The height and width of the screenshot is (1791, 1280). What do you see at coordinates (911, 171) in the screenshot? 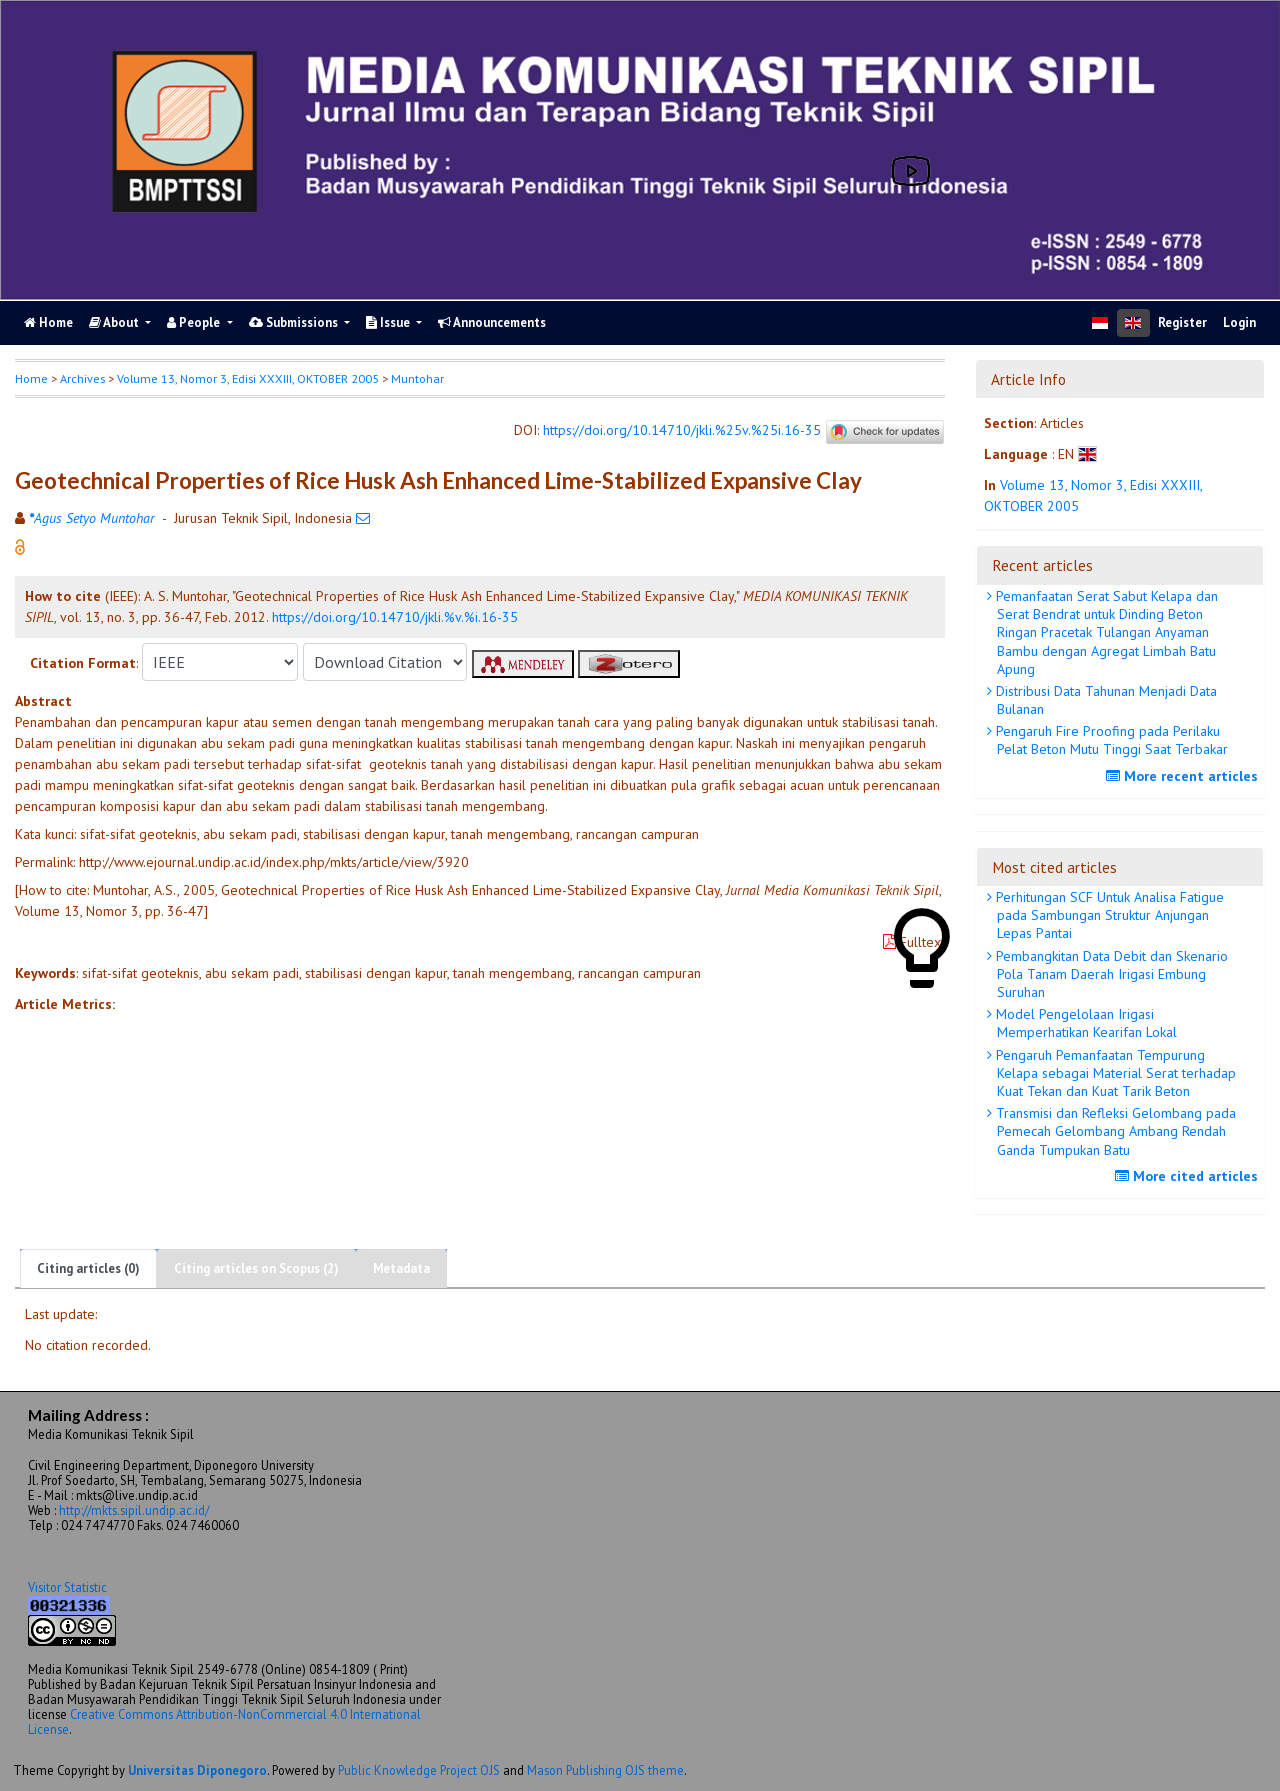
I see `open youtube` at bounding box center [911, 171].